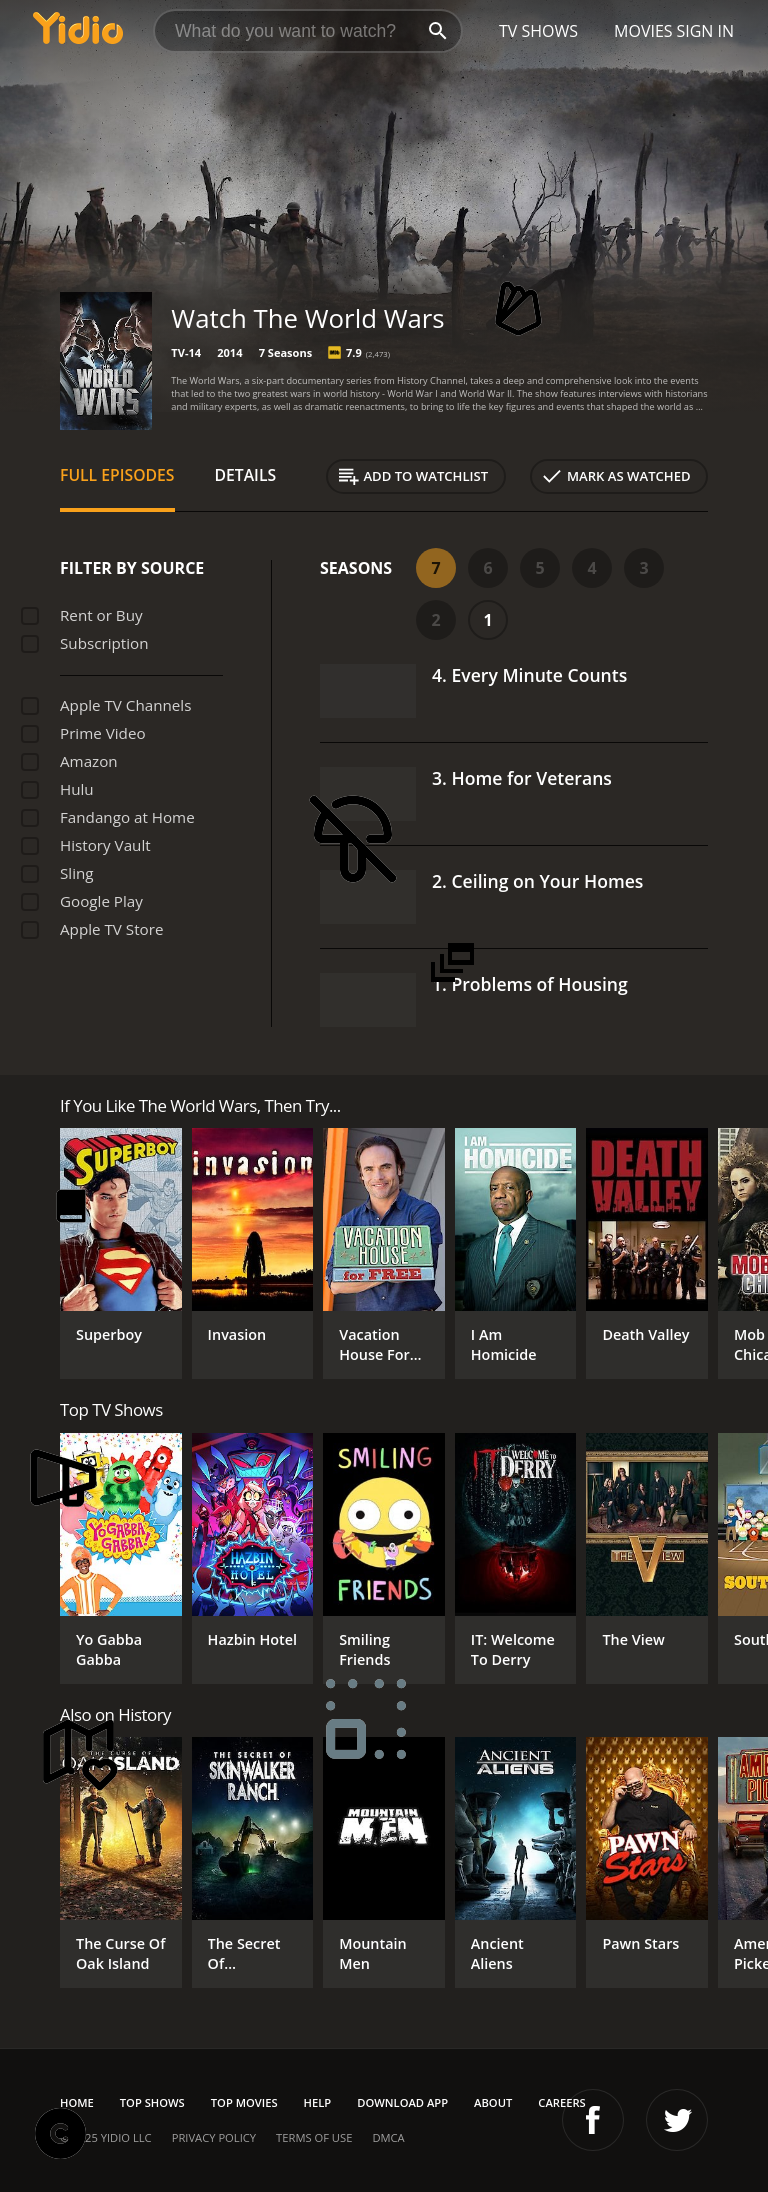  What do you see at coordinates (61, 1480) in the screenshot?
I see `make an announcement or broadcast` at bounding box center [61, 1480].